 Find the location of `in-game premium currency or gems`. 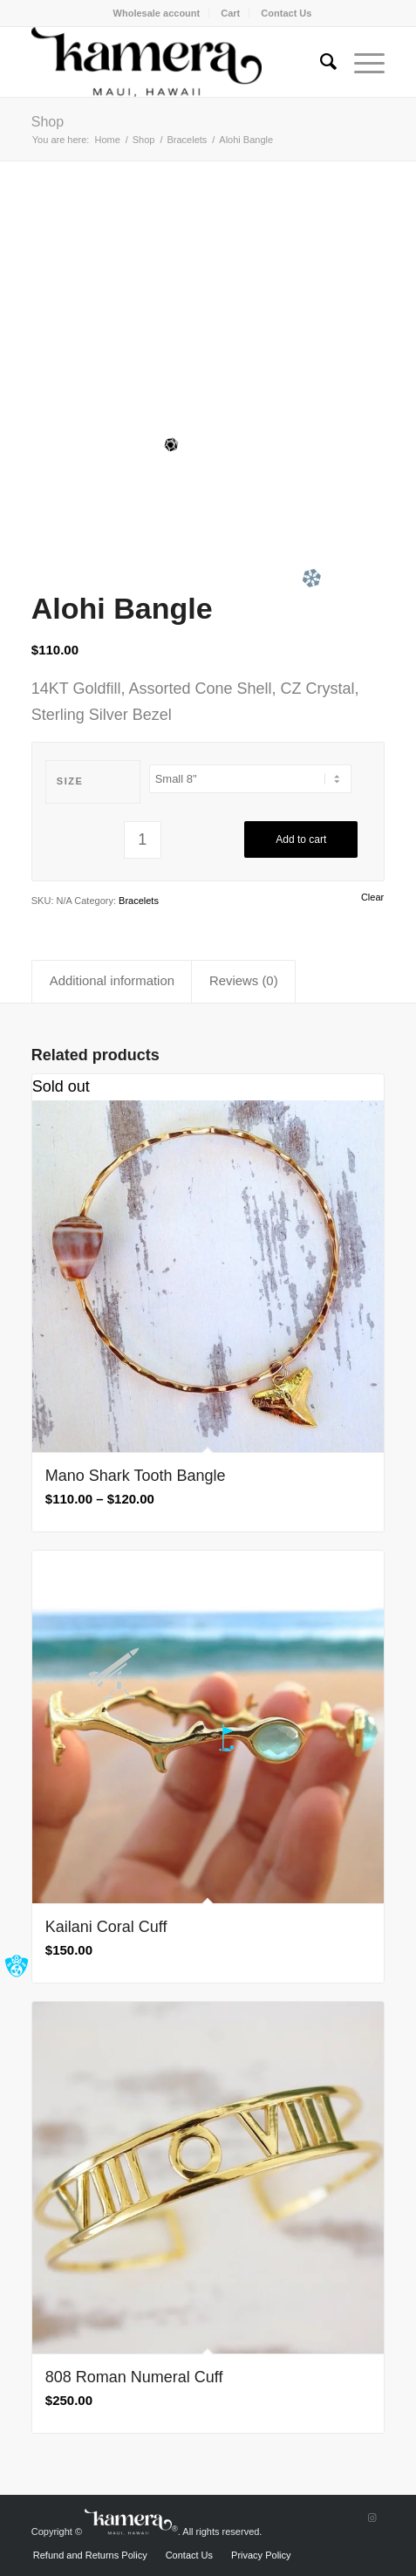

in-game premium currency or gems is located at coordinates (171, 444).